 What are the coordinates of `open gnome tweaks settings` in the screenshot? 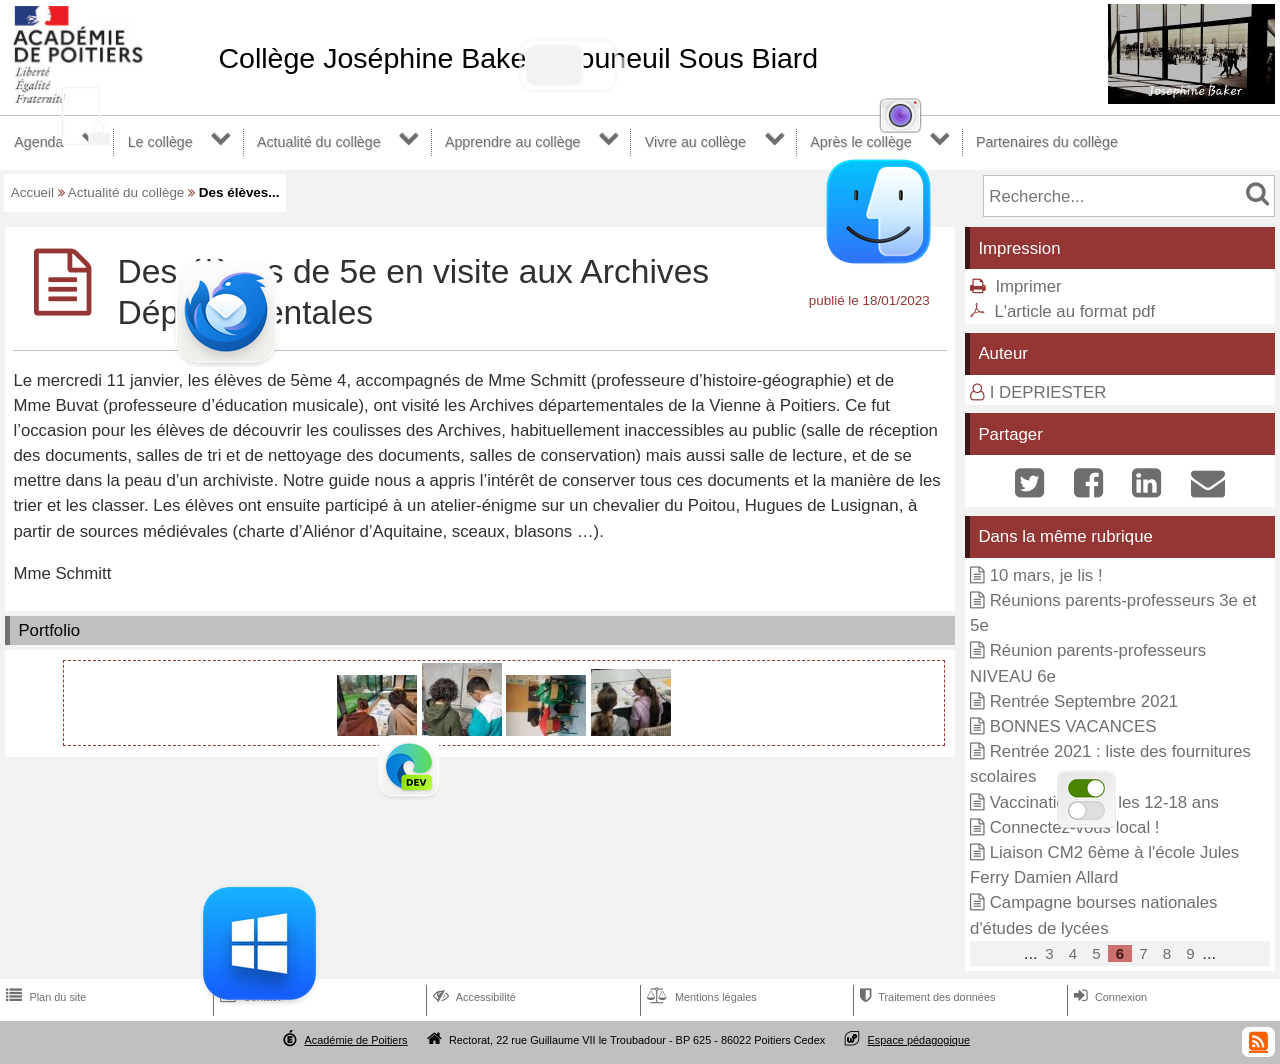 It's located at (1086, 799).